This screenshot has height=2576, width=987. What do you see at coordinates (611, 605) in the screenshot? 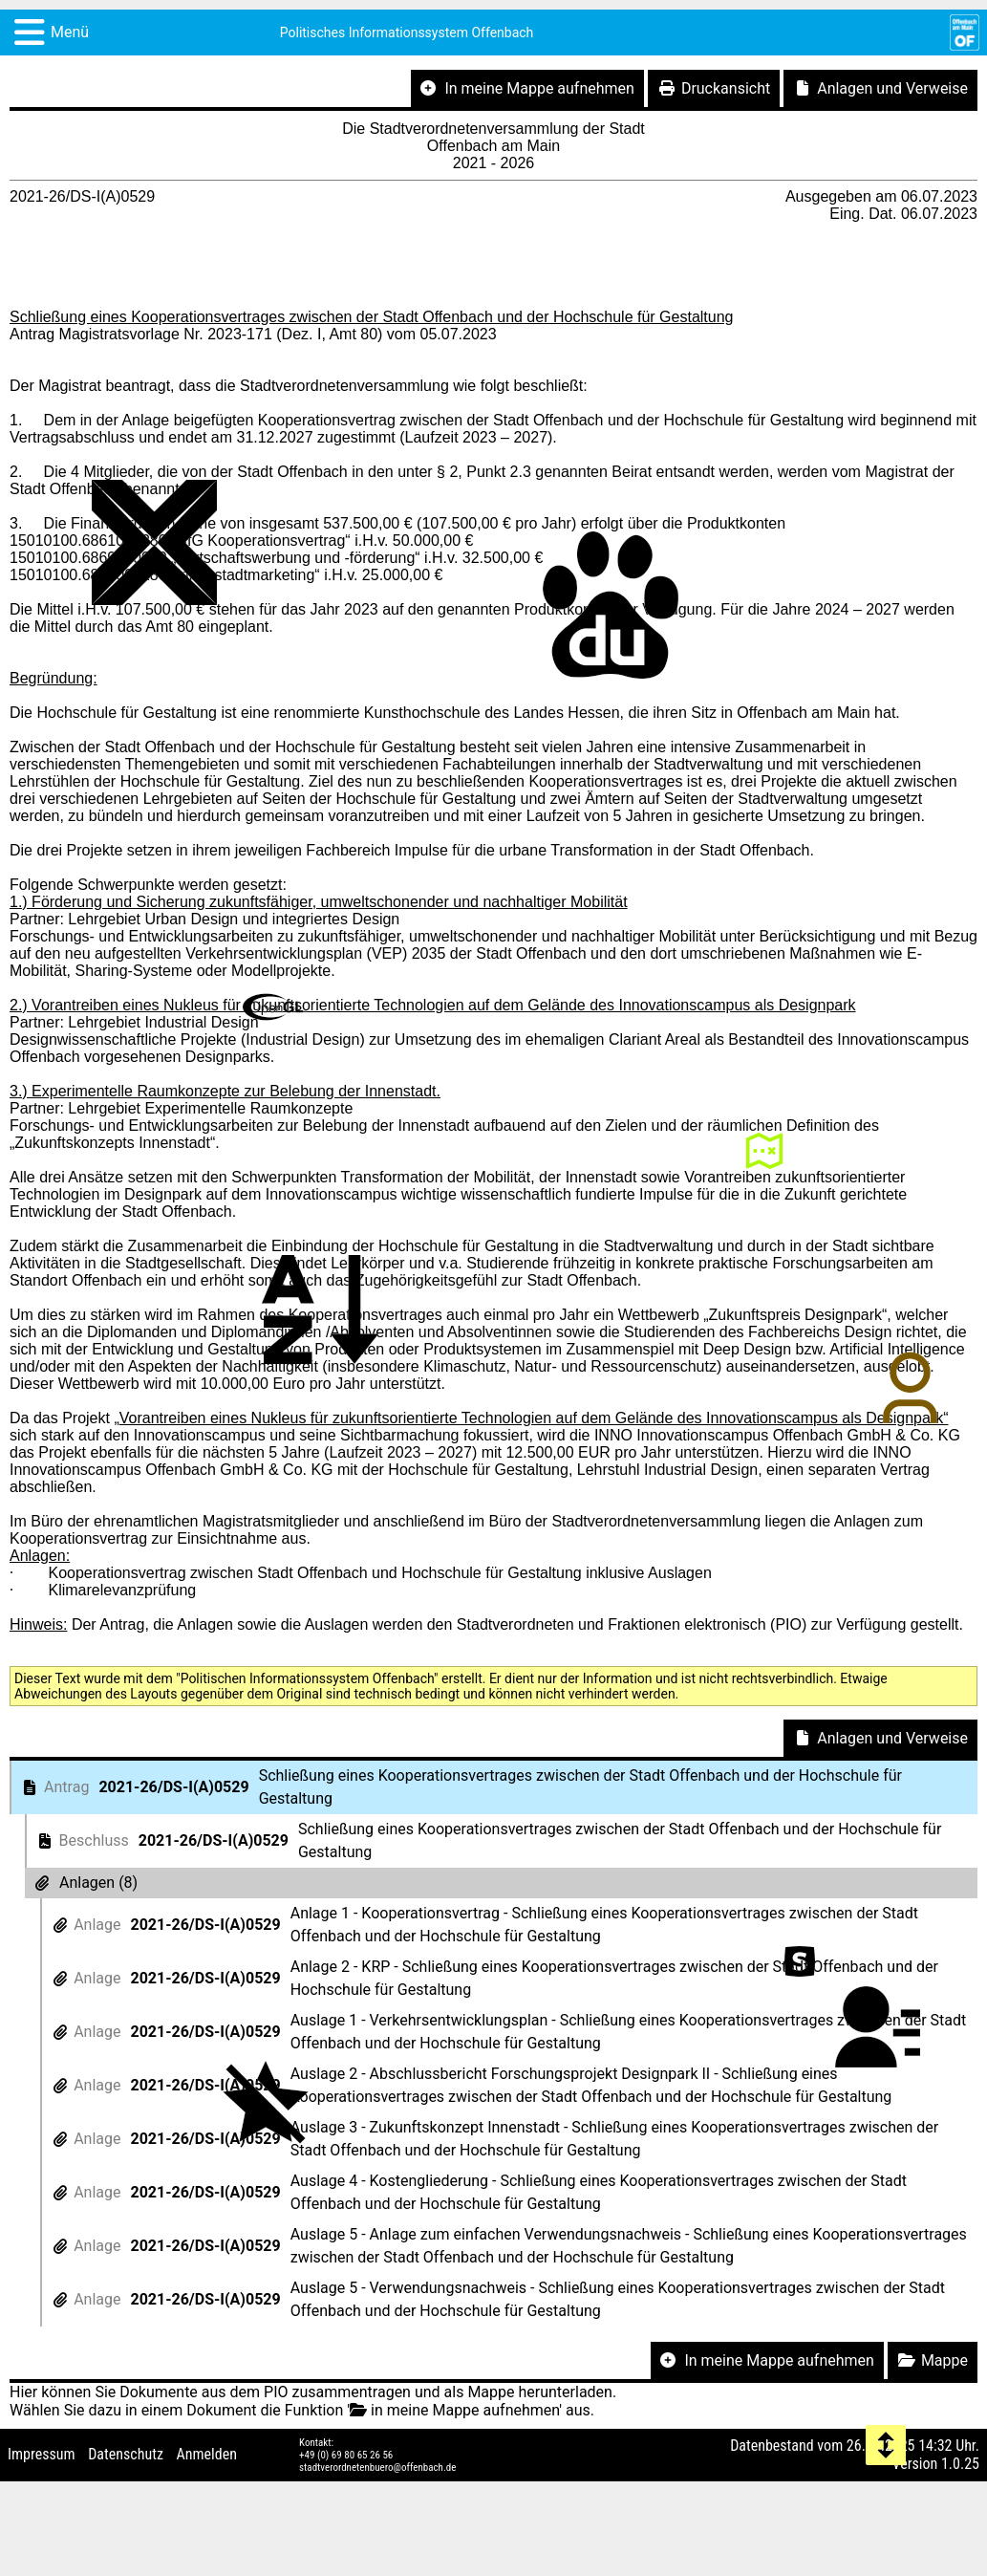
I see `open Baidu search engine` at bounding box center [611, 605].